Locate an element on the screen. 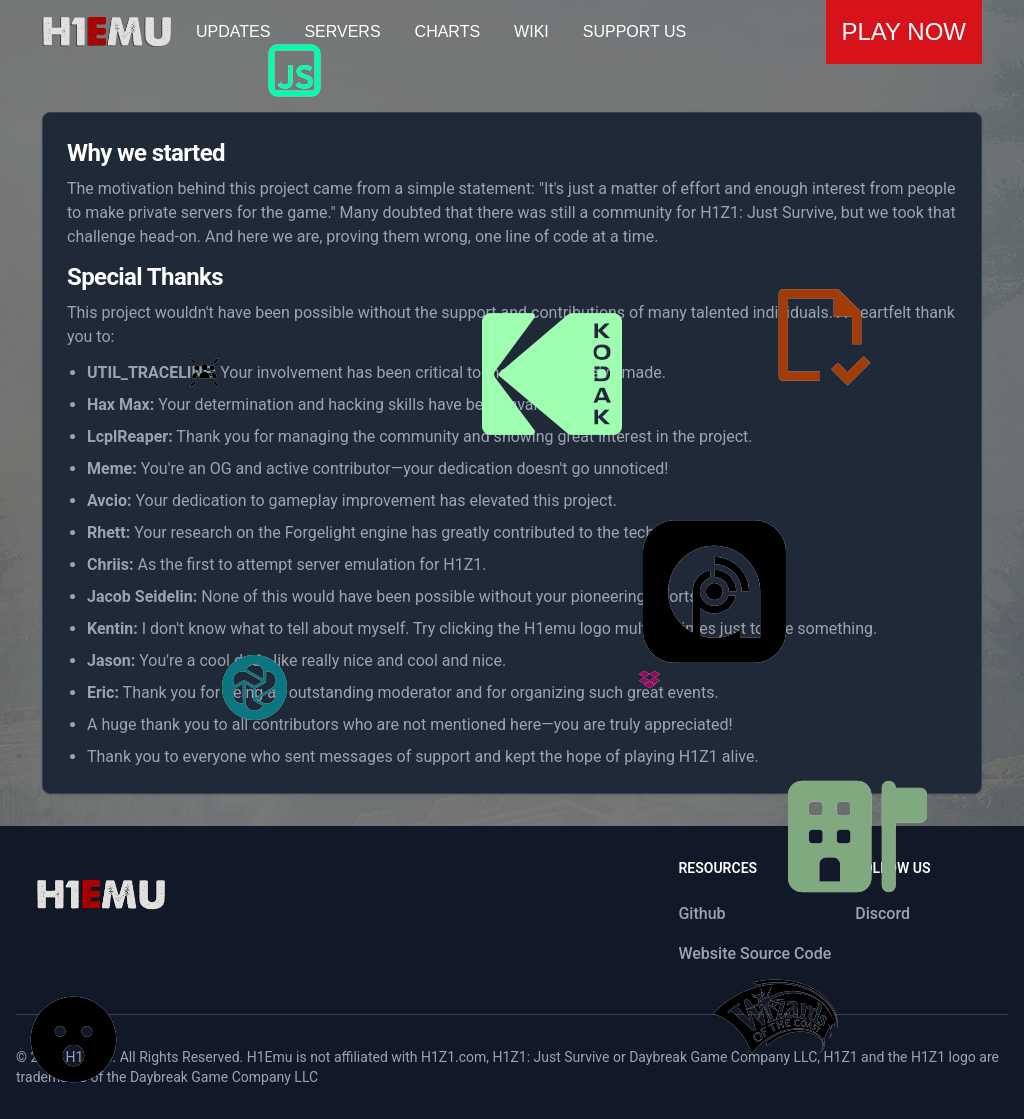 This screenshot has height=1119, width=1024. chromatic logo is located at coordinates (254, 687).